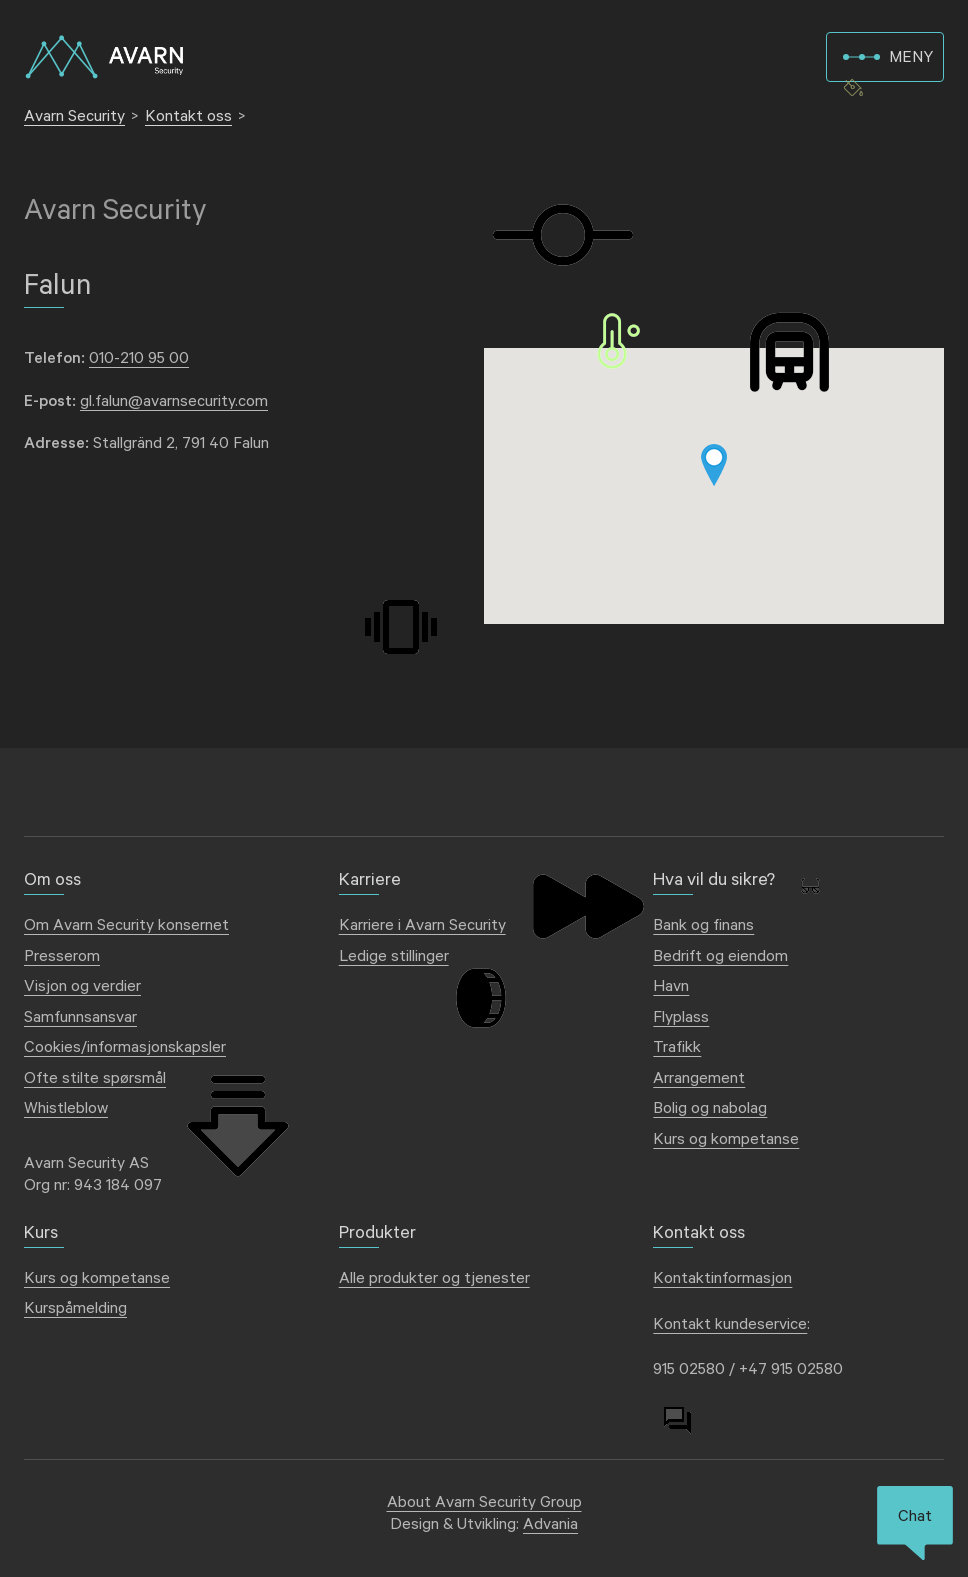 The image size is (968, 1577). I want to click on view subway or metro transit options, so click(789, 355).